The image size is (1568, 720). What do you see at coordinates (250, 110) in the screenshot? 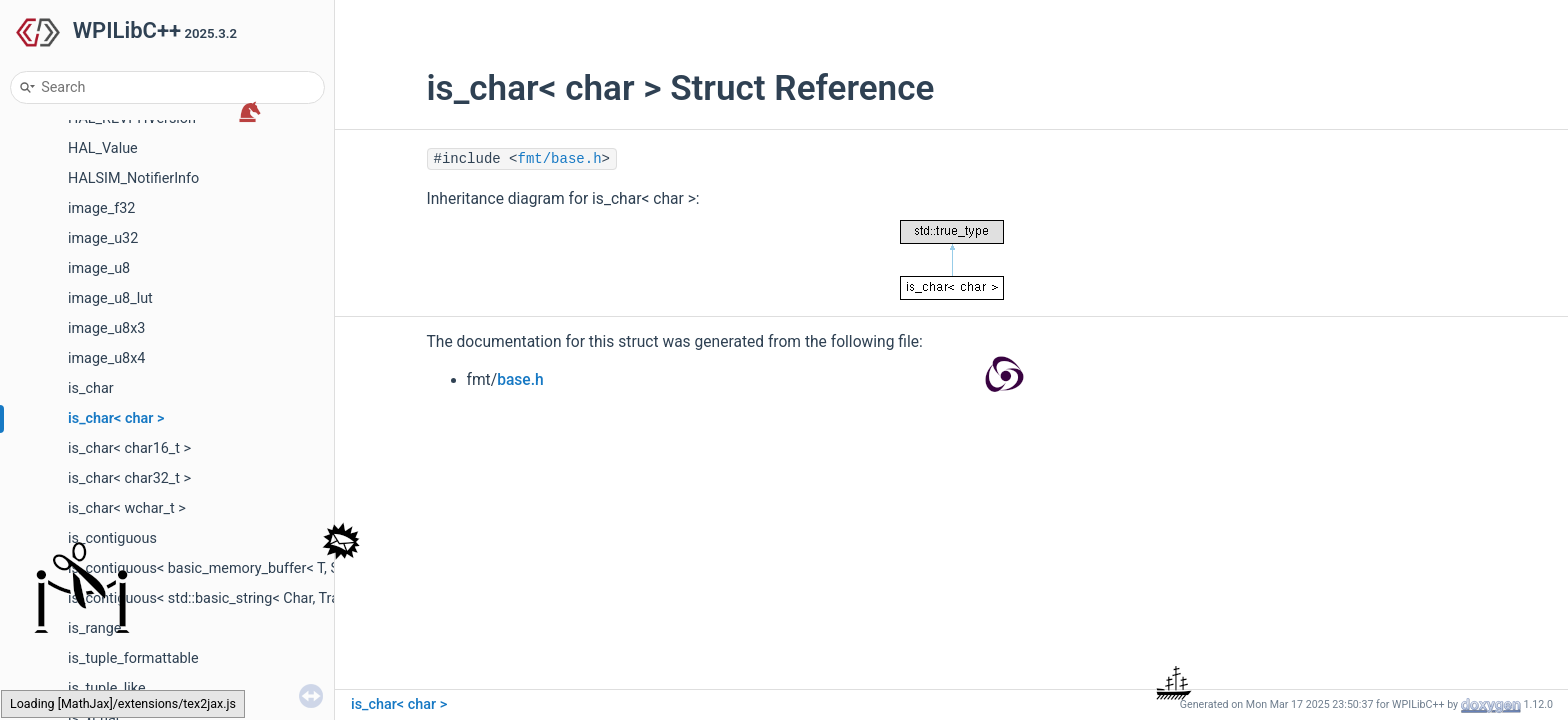
I see `play chess or strategy games` at bounding box center [250, 110].